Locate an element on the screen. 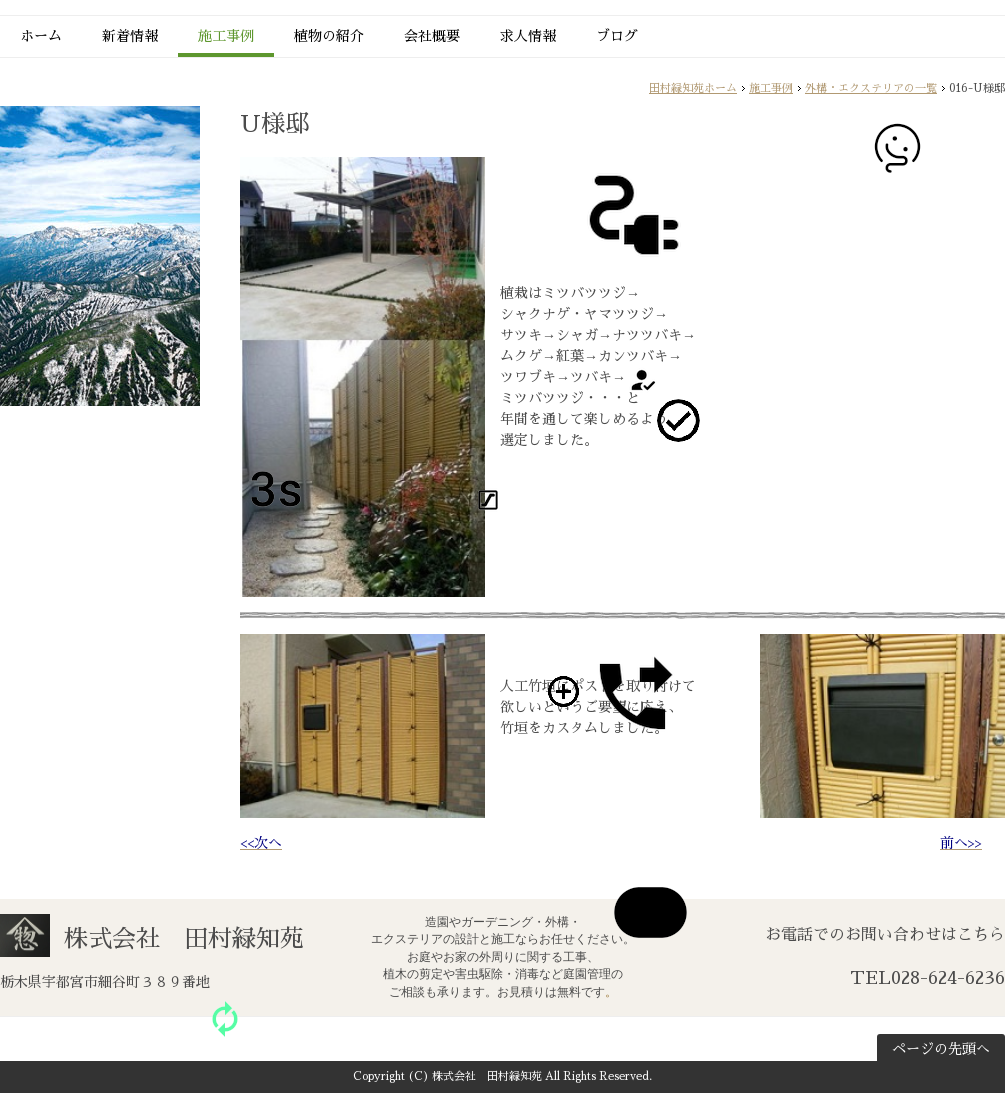 This screenshot has width=1005, height=1093. access medication or pharmacy features is located at coordinates (650, 912).